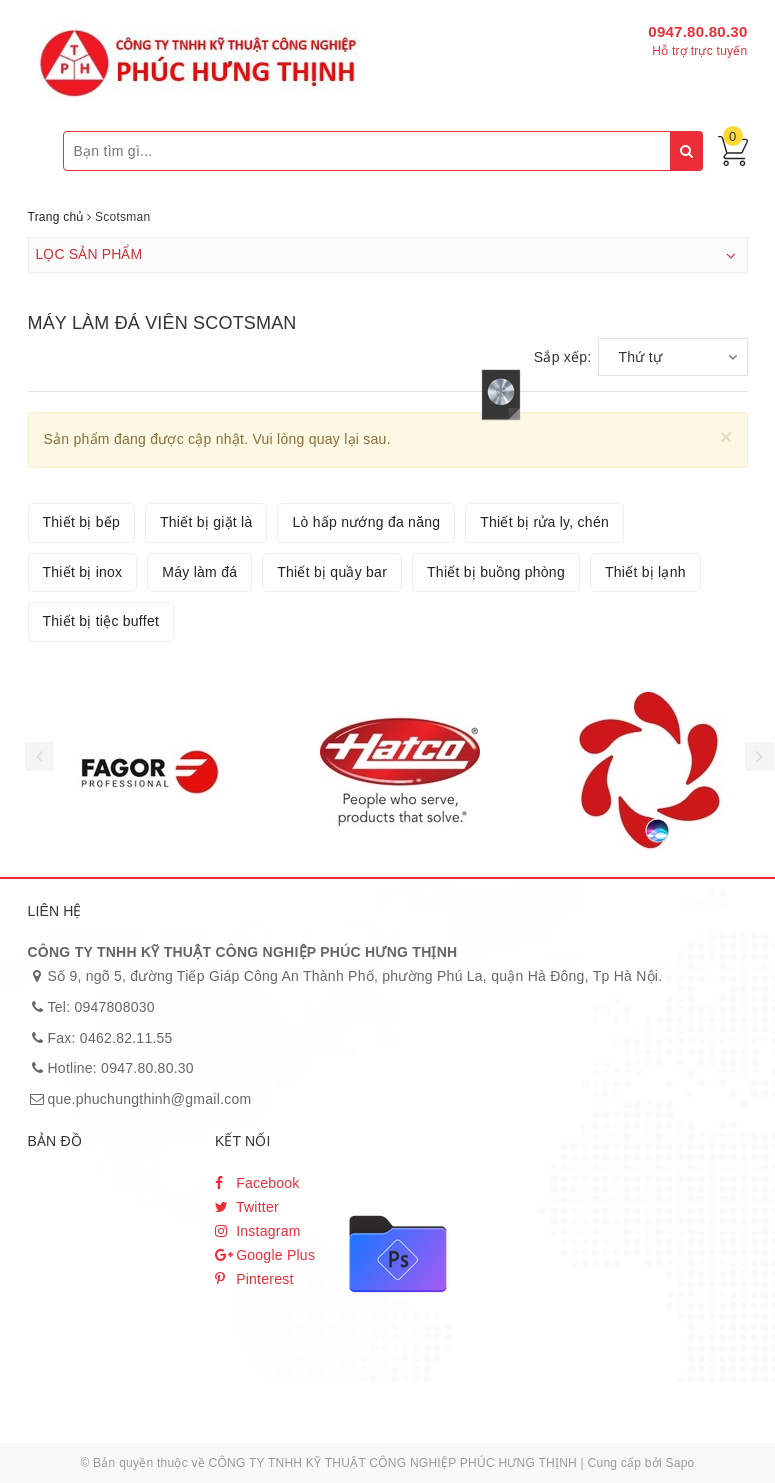 This screenshot has height=1483, width=775. Describe the element at coordinates (501, 396) in the screenshot. I see `create a new song project from template in GarageBand` at that location.